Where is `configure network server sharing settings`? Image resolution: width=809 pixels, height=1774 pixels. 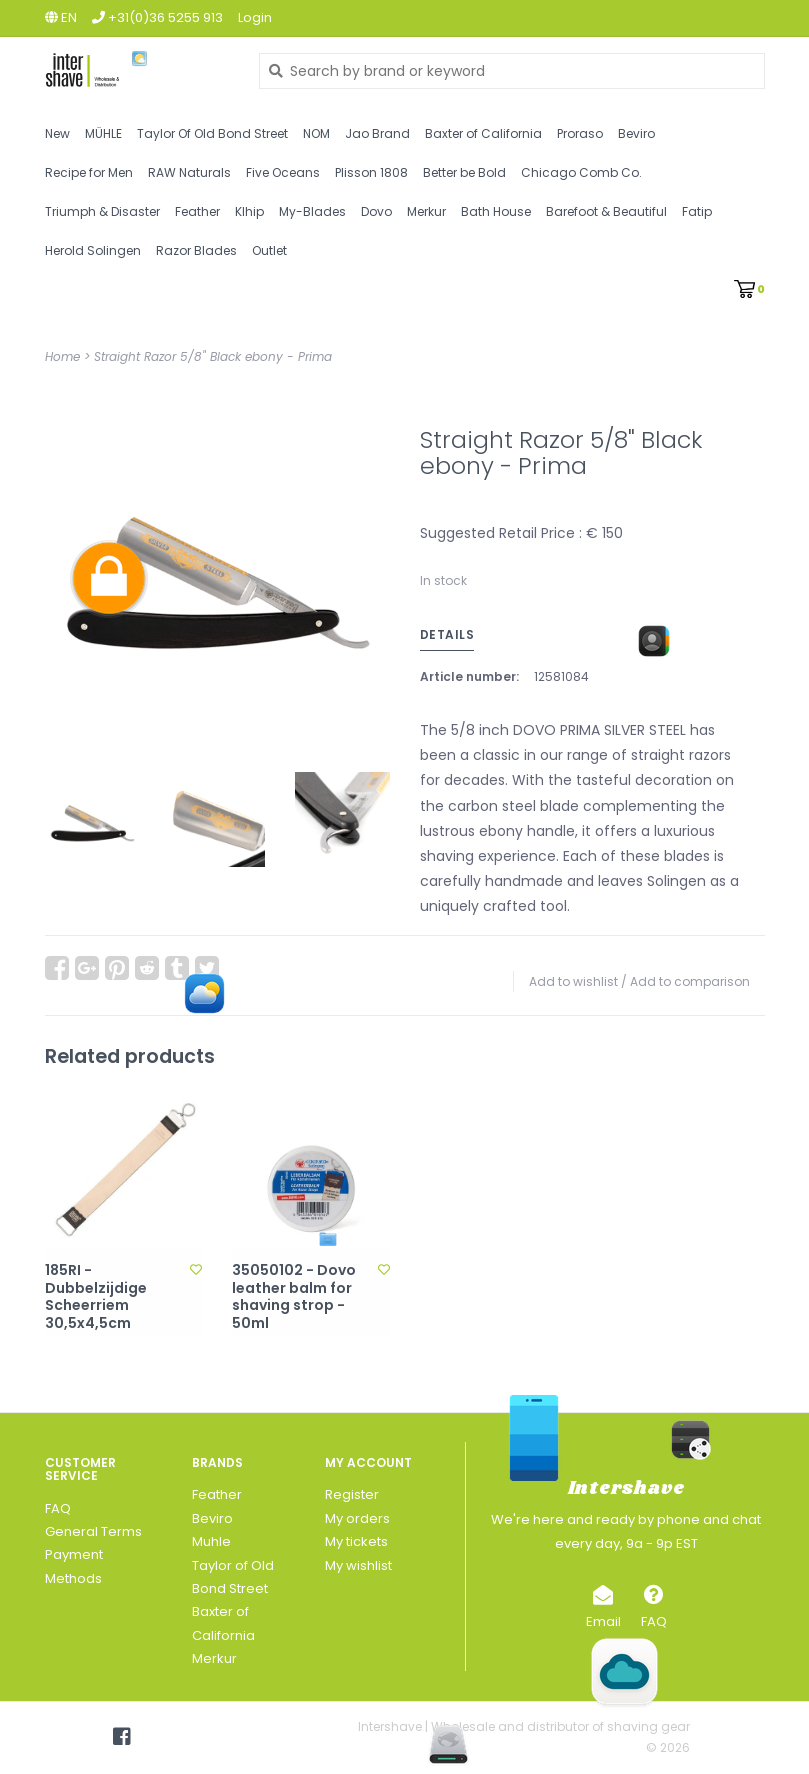
configure network server sharing settings is located at coordinates (690, 1439).